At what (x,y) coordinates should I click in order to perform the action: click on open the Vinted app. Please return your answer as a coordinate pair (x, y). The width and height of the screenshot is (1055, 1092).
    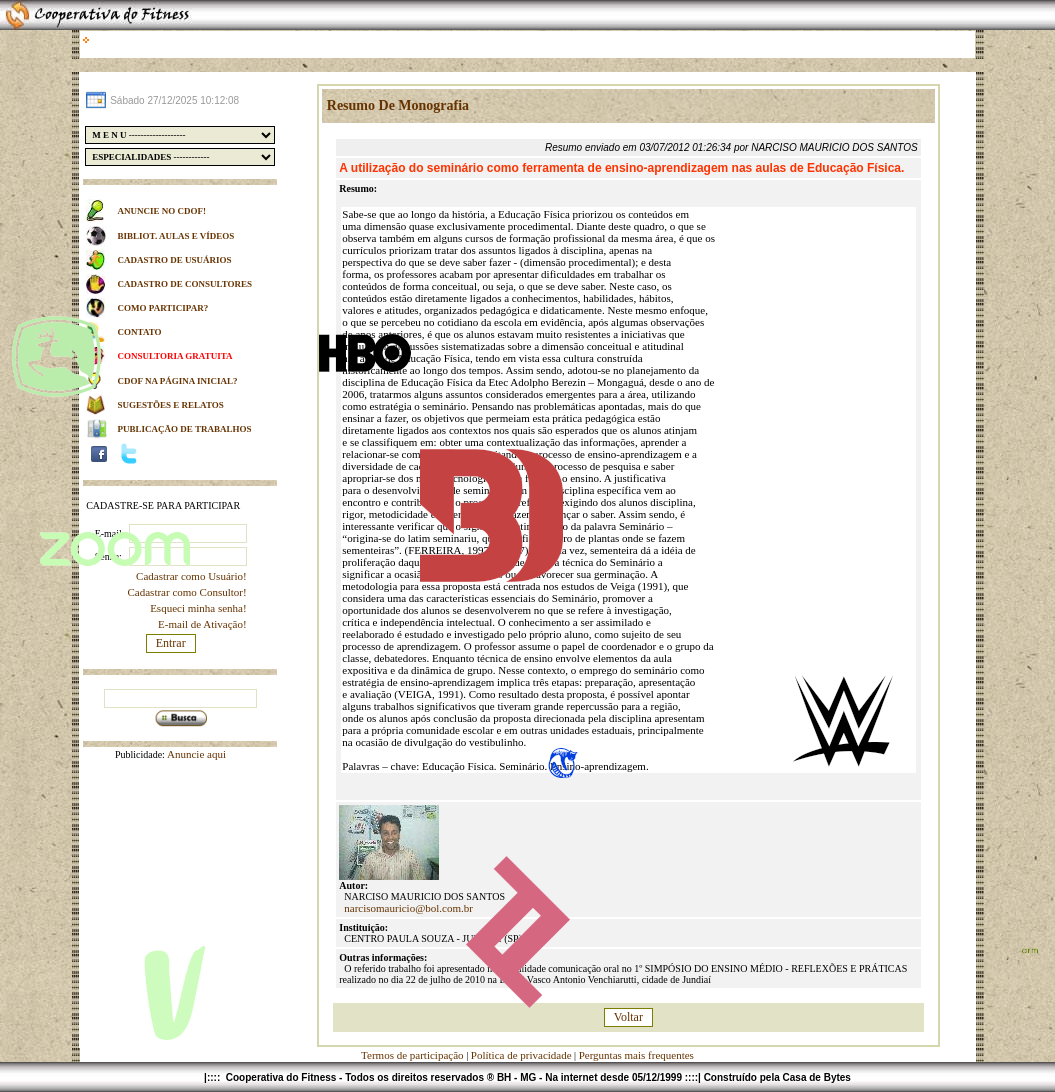
    Looking at the image, I should click on (175, 993).